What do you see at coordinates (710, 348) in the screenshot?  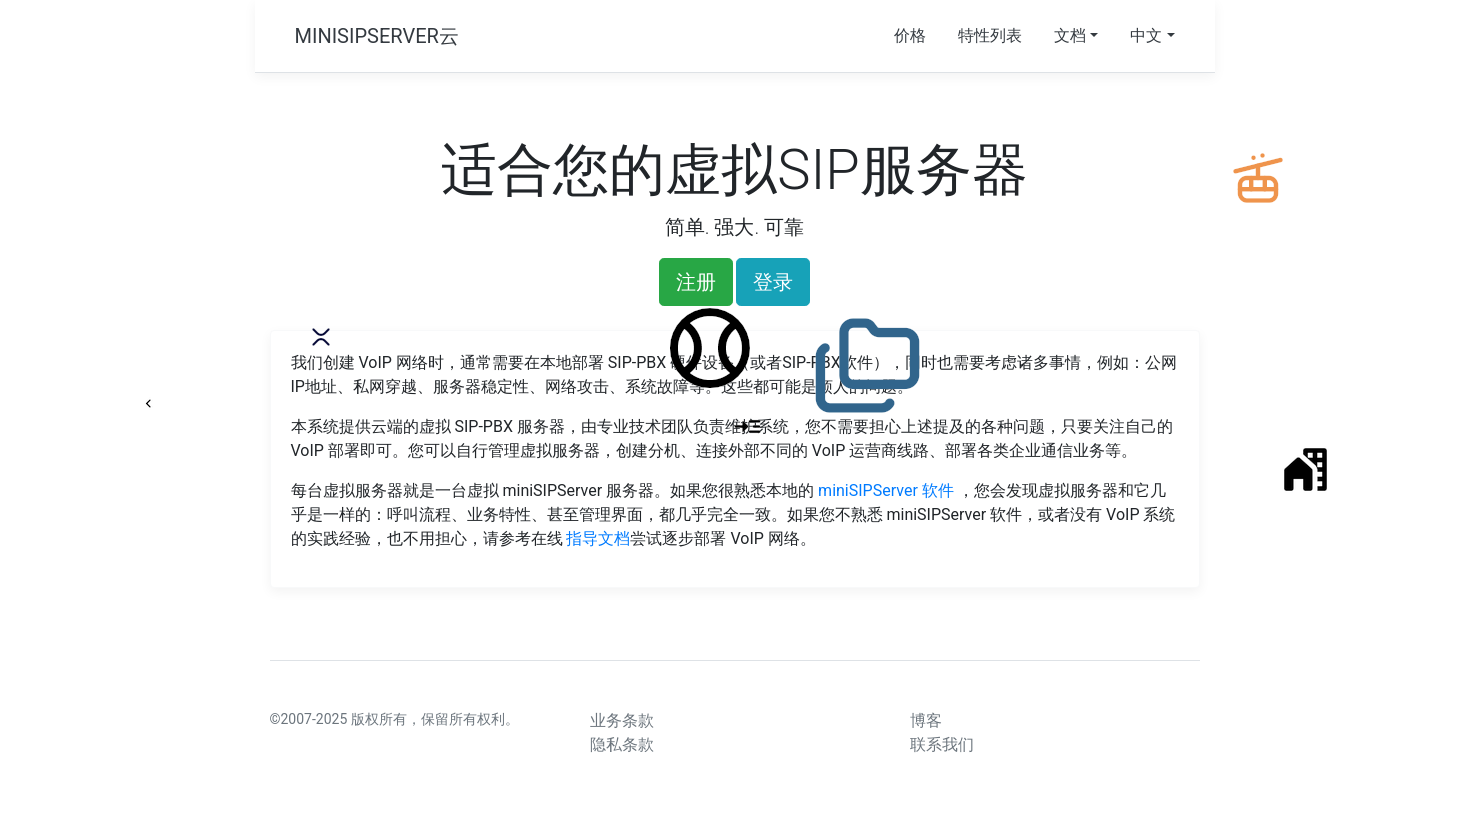 I see `access baseball or sports content` at bounding box center [710, 348].